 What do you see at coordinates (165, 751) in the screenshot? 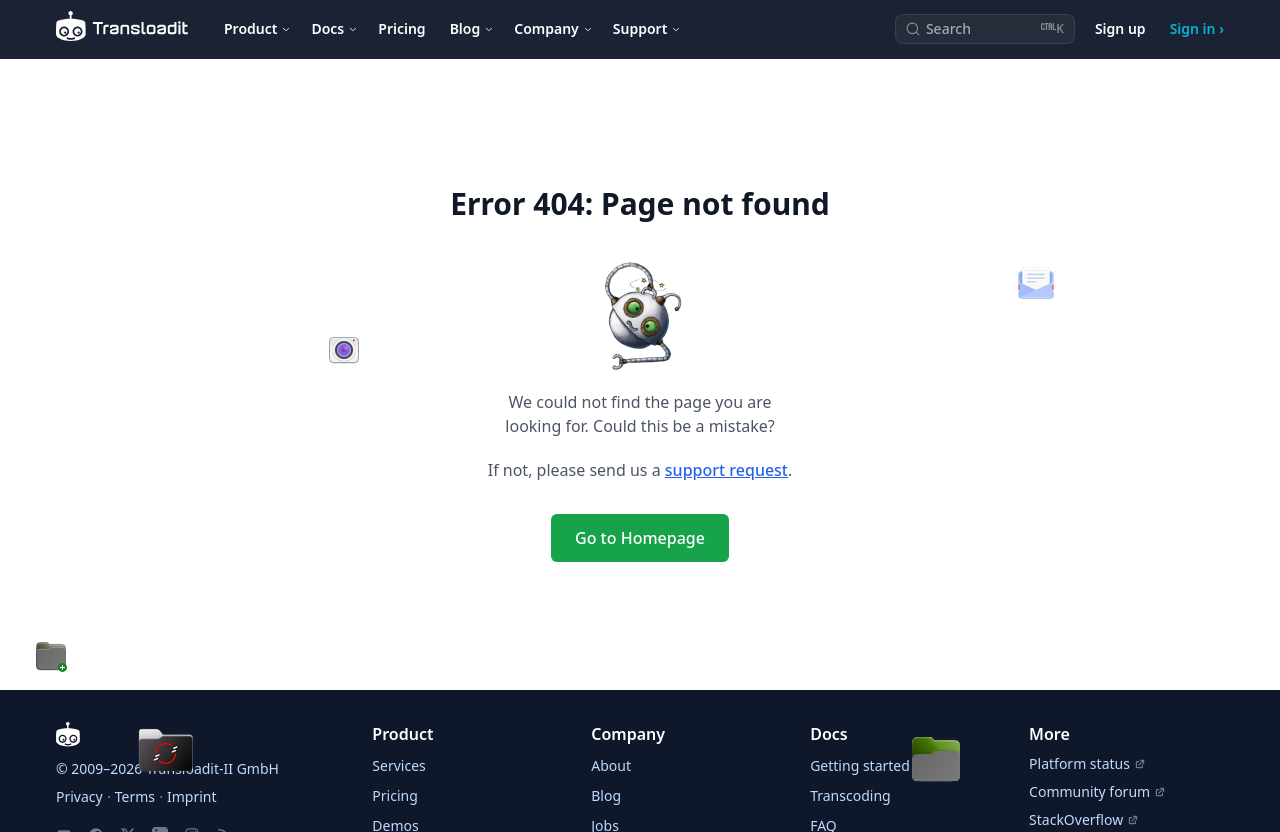
I see `folder containing OpenShift project files` at bounding box center [165, 751].